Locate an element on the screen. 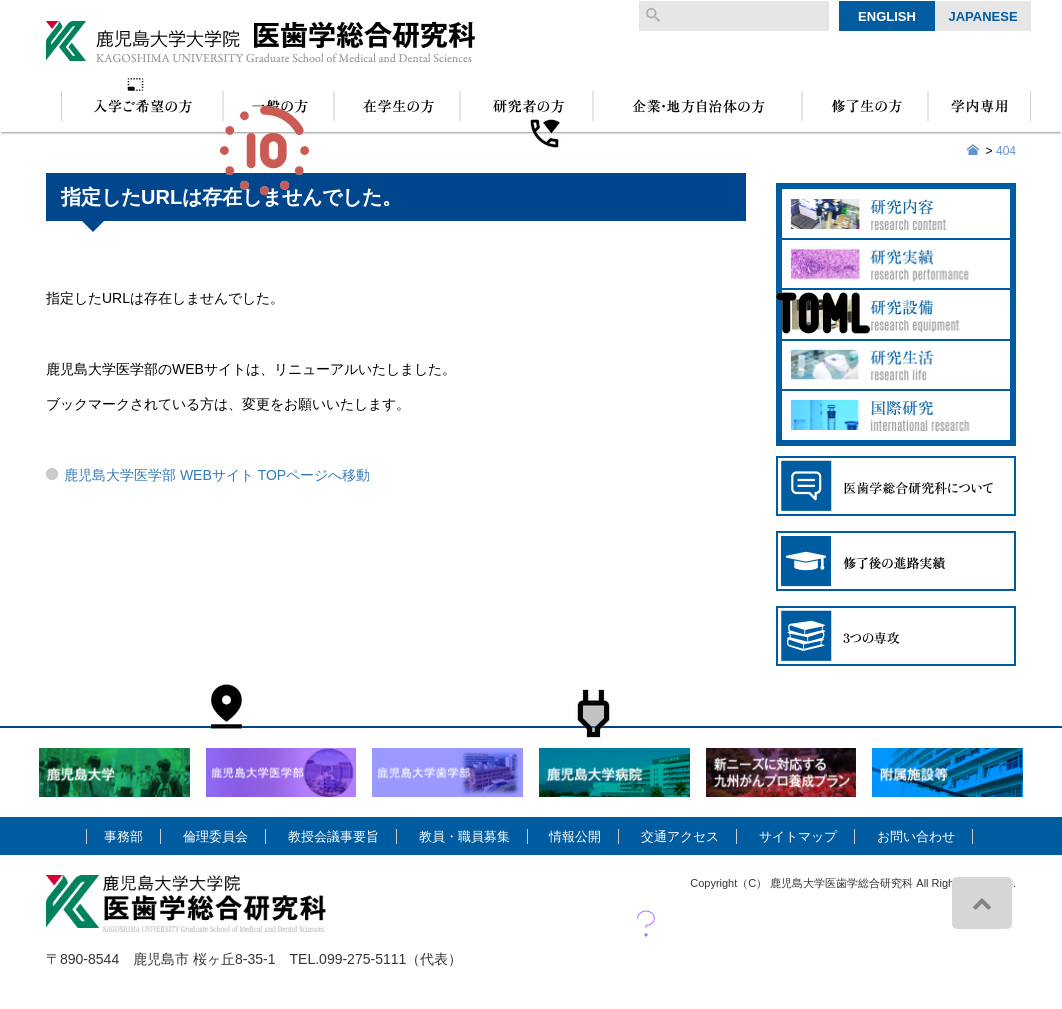  enable wifi calling feature is located at coordinates (544, 133).